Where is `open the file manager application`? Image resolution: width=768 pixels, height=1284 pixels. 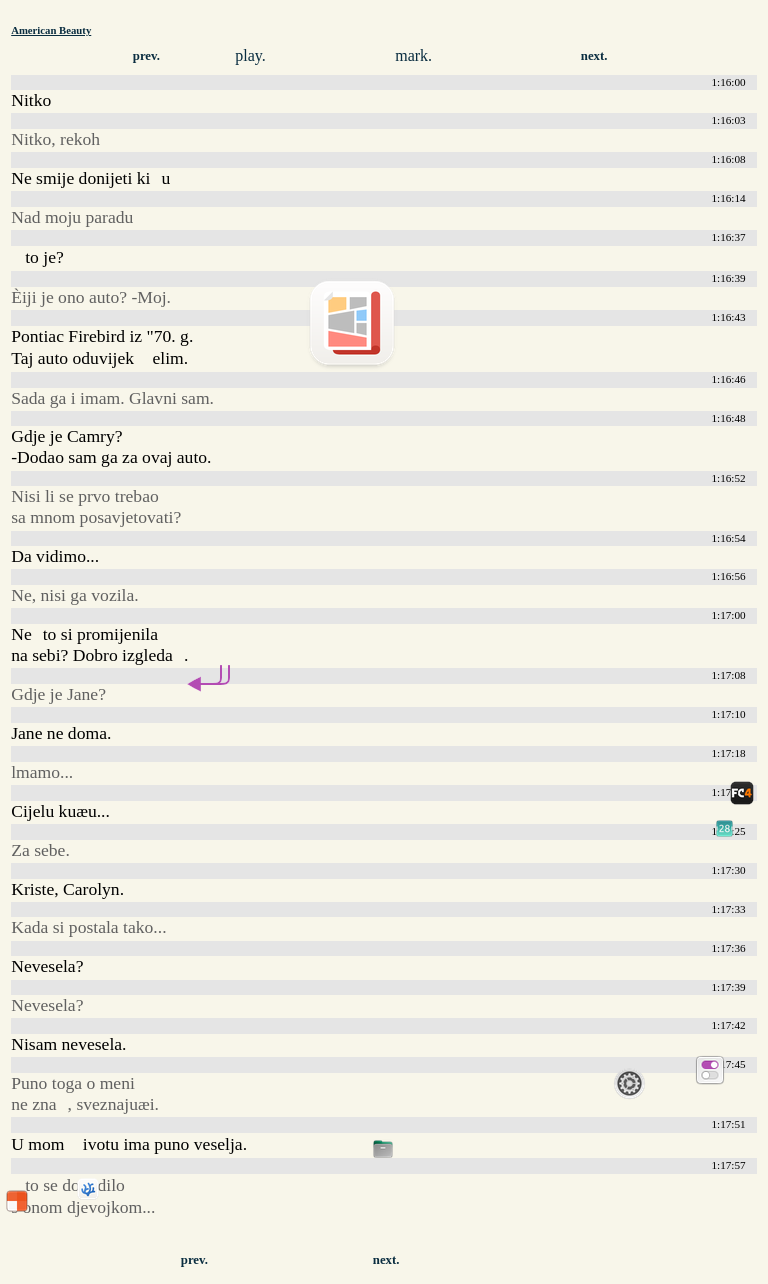
open the file manager application is located at coordinates (383, 1149).